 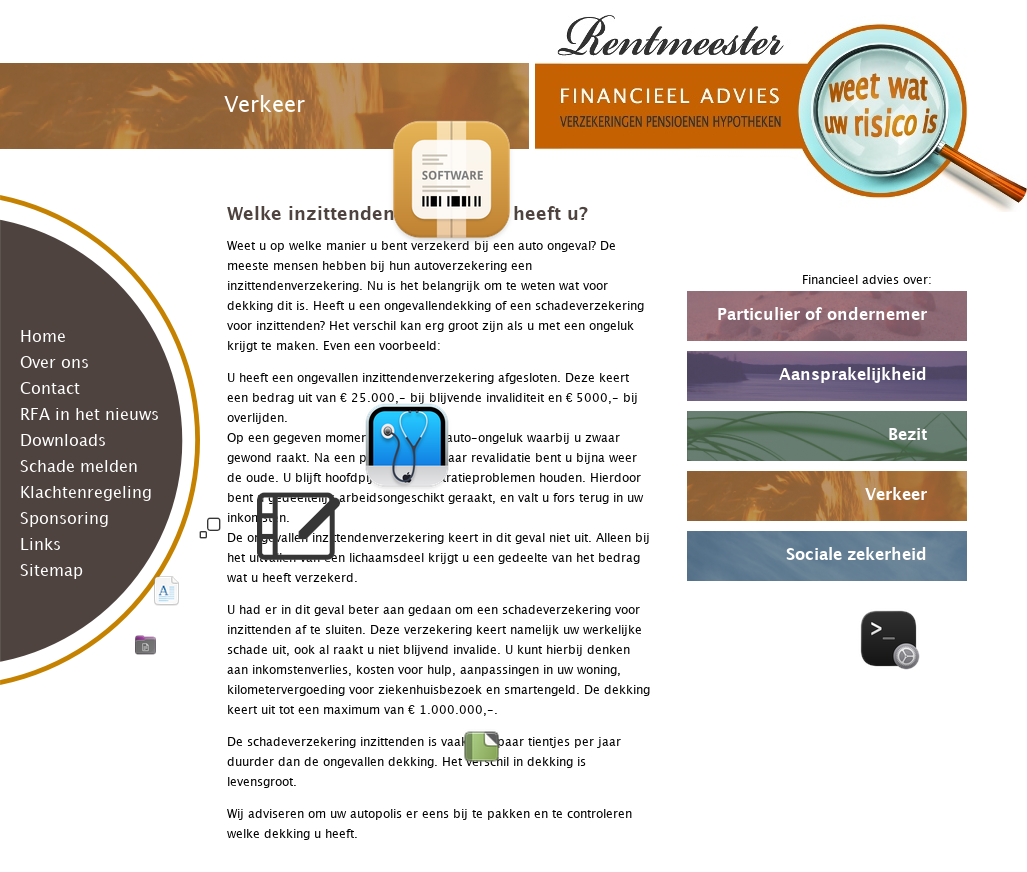 I want to click on graphics tablet input device, so click(x=298, y=523).